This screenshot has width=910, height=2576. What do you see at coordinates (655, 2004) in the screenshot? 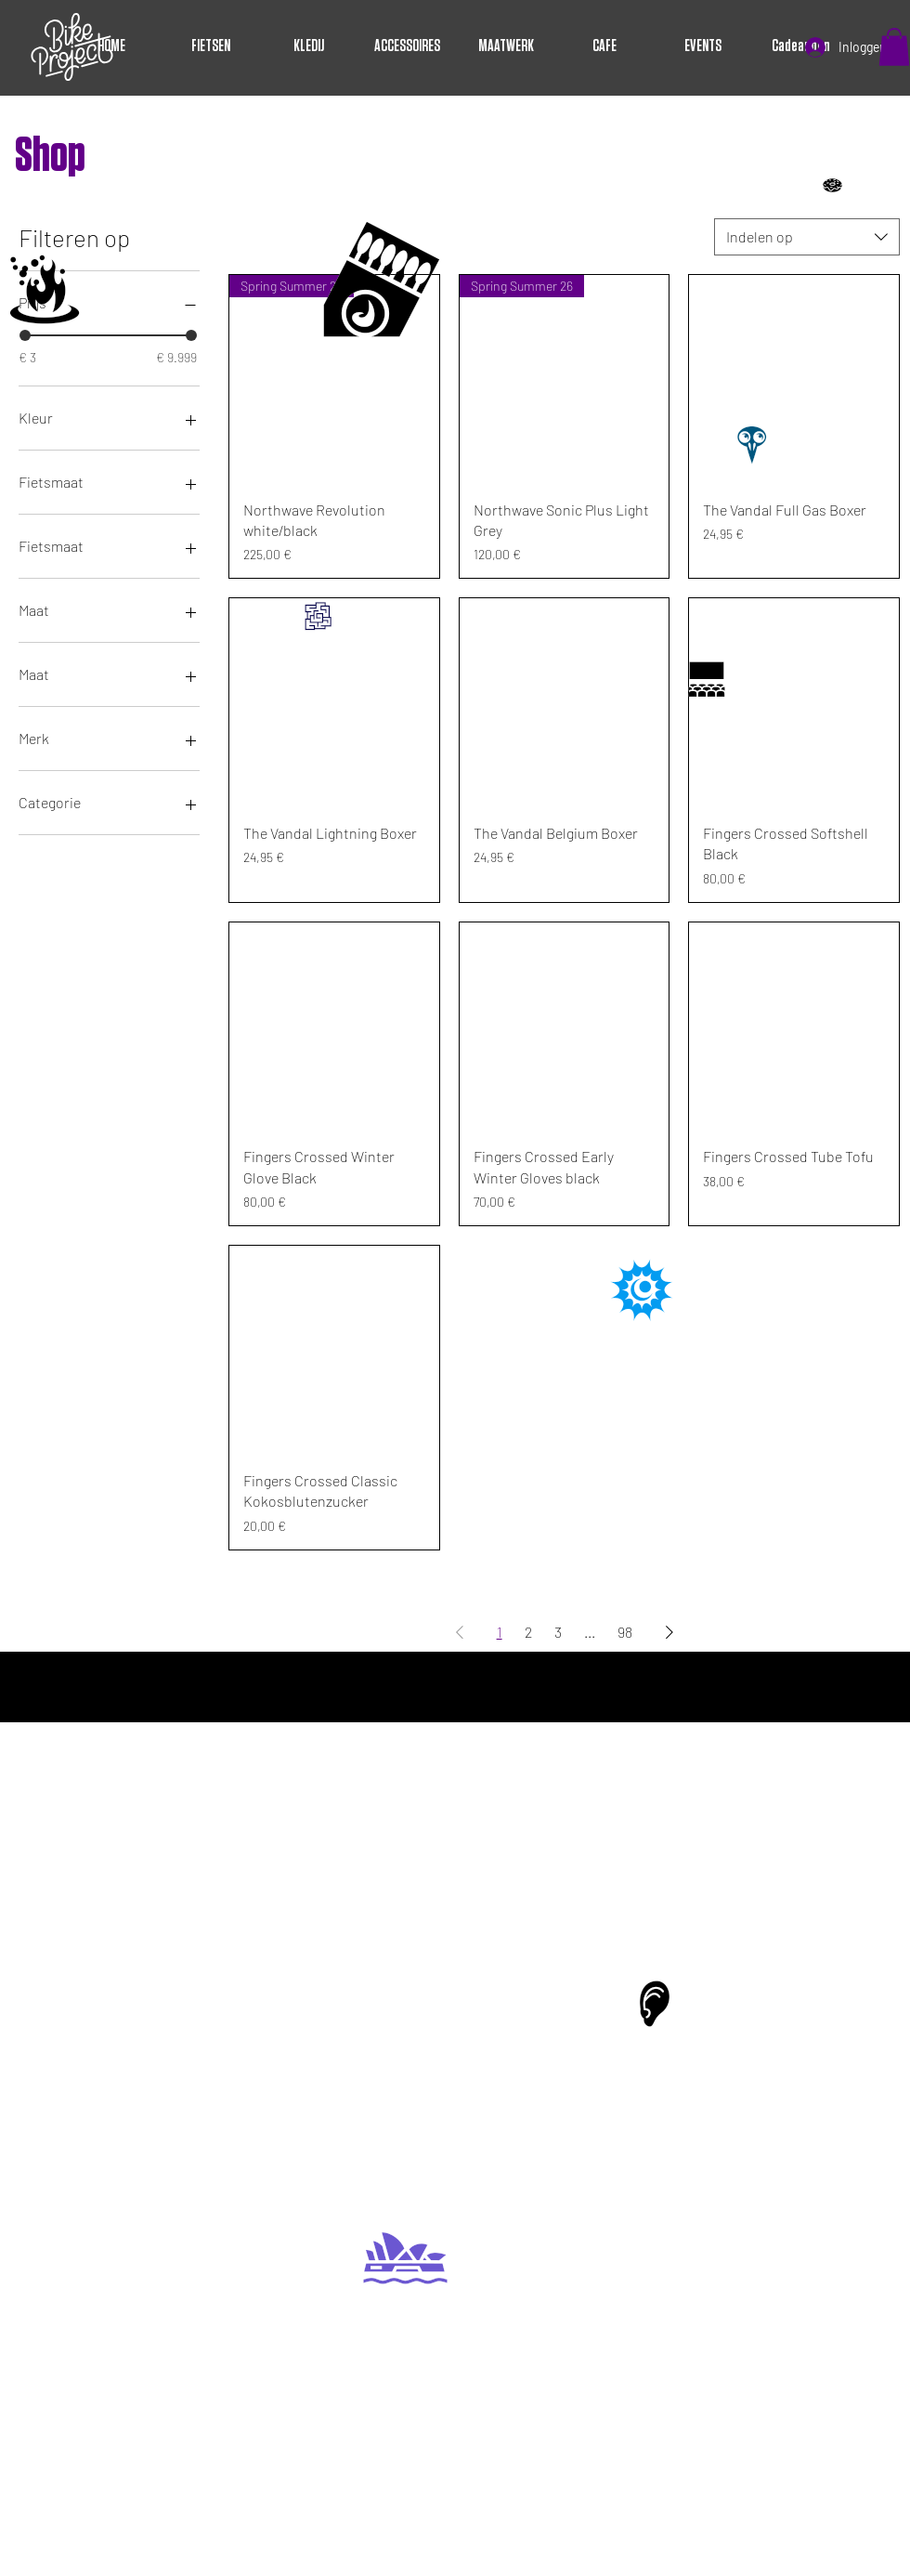
I see `adjust audio or sound settings` at bounding box center [655, 2004].